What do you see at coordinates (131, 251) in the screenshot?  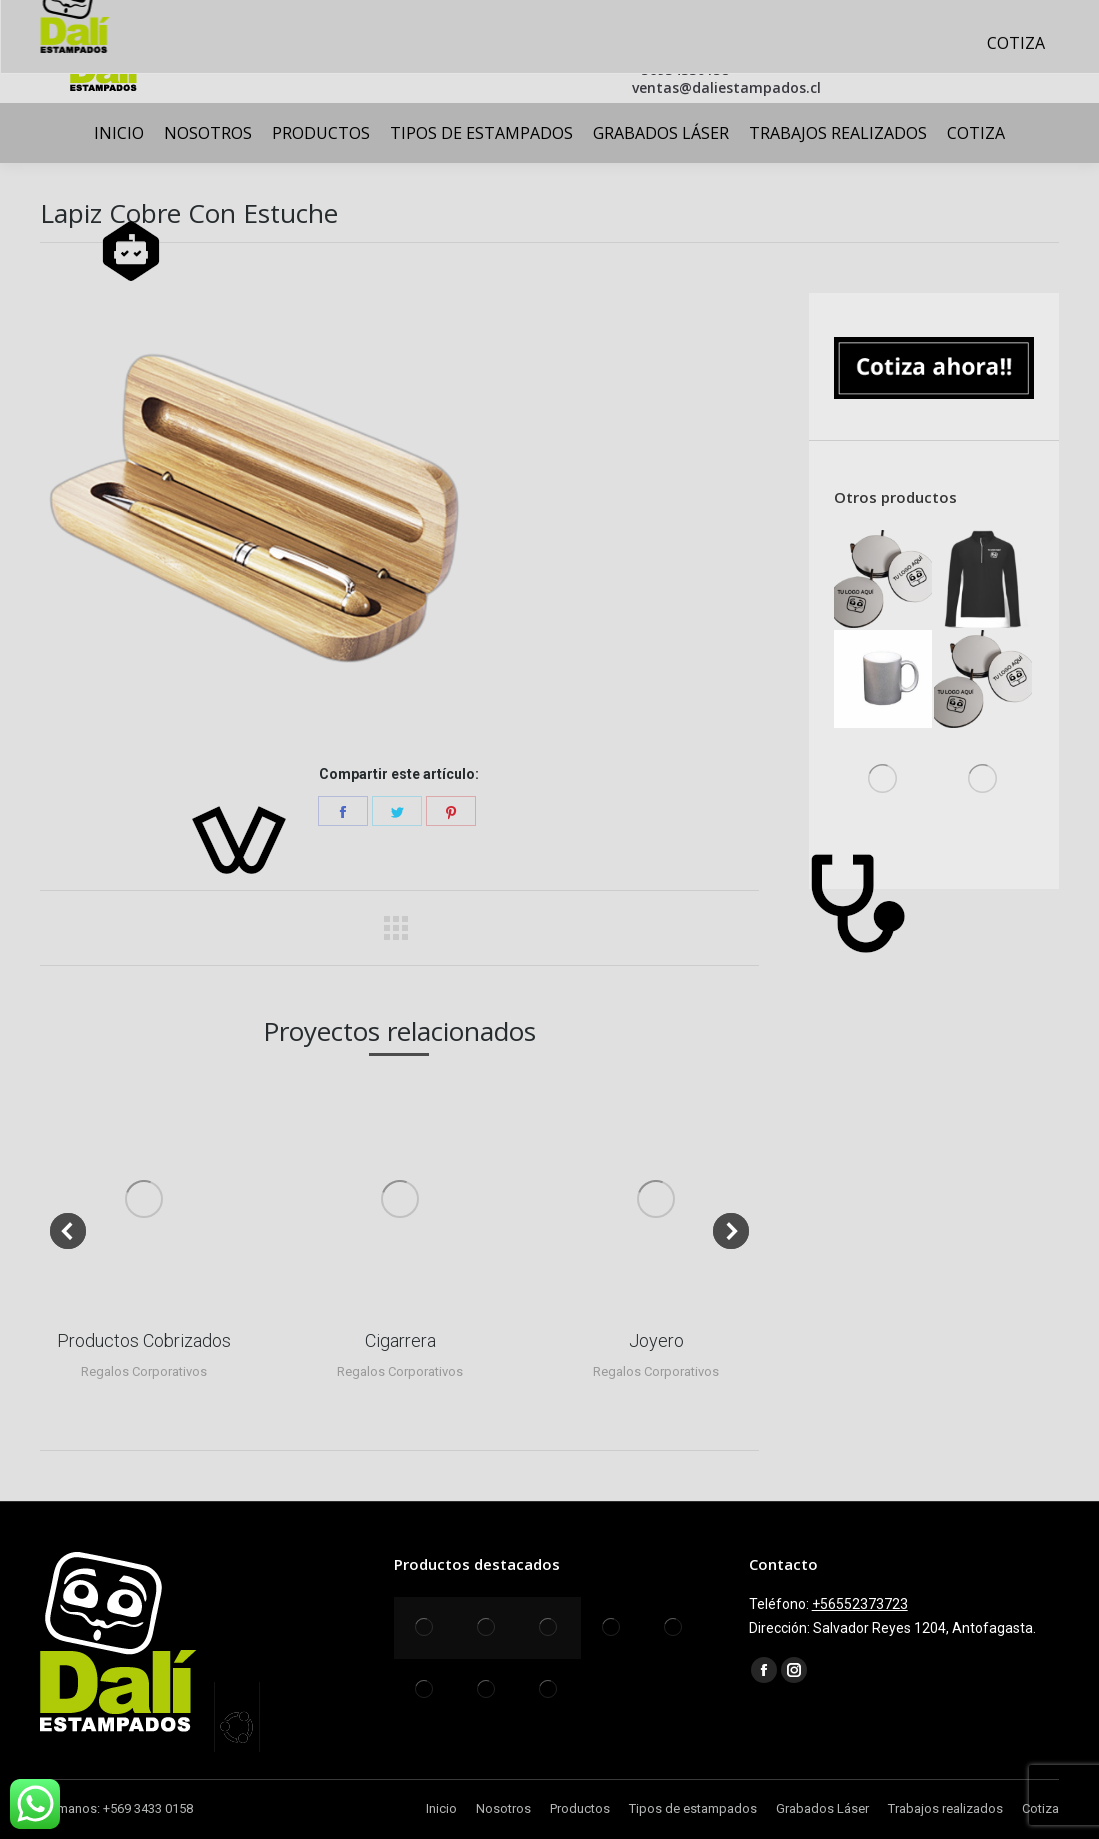 I see `GitHub Dependabot automated dependency updates` at bounding box center [131, 251].